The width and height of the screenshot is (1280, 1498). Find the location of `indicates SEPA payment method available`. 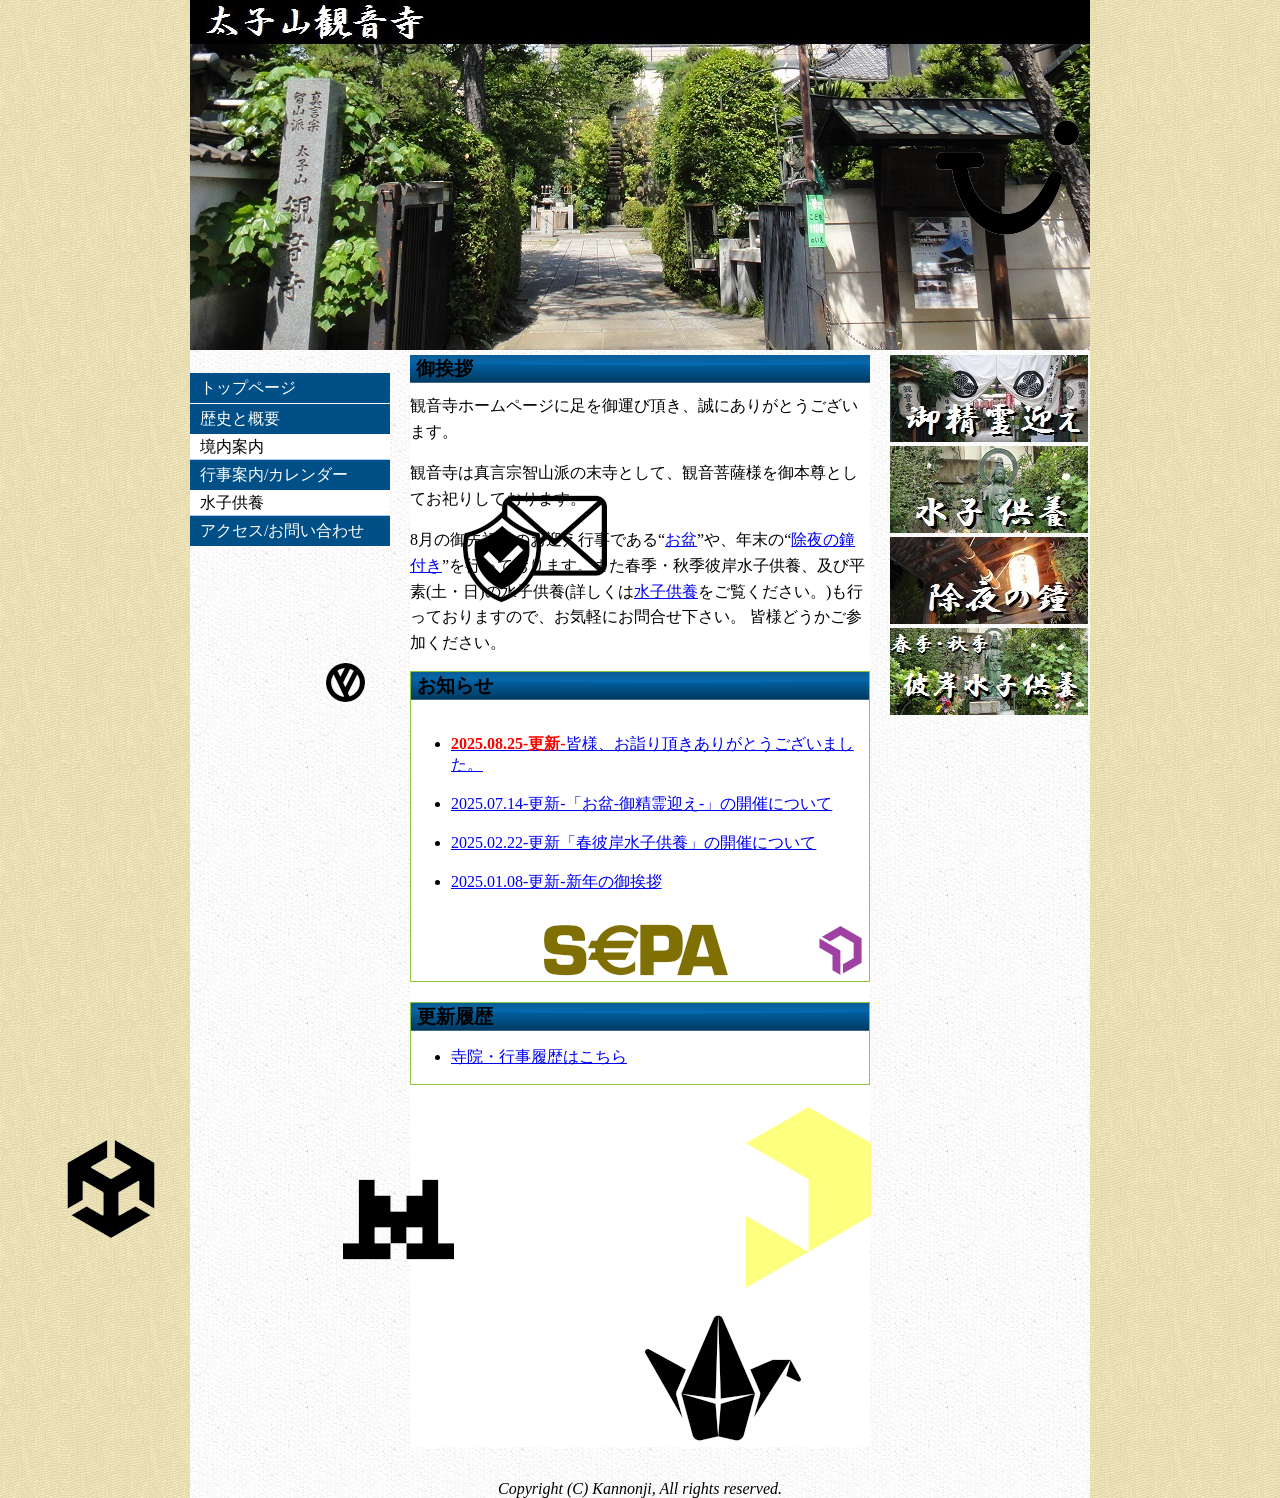

indicates SEPA payment method available is located at coordinates (636, 950).